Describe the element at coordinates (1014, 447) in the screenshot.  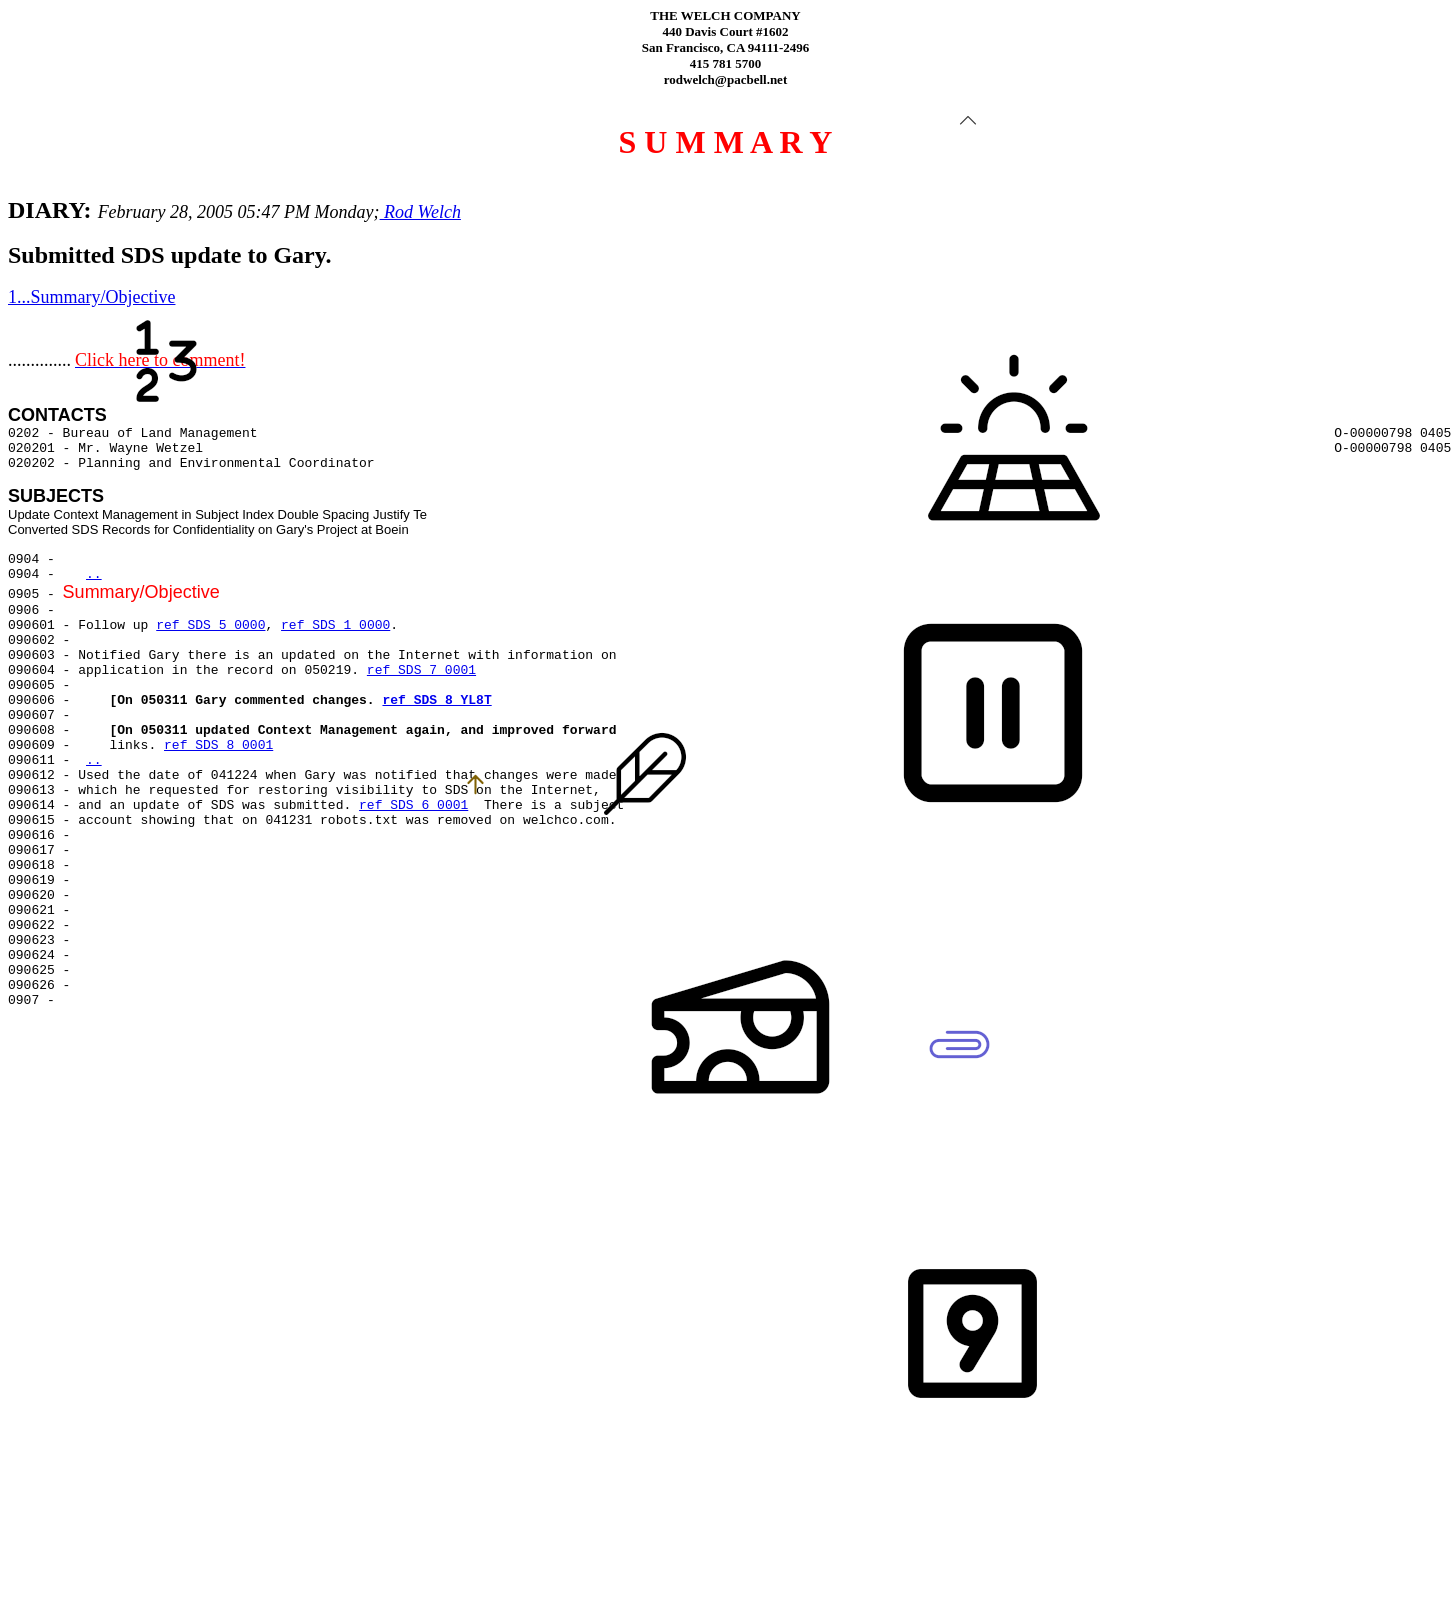
I see `view solar energy status` at that location.